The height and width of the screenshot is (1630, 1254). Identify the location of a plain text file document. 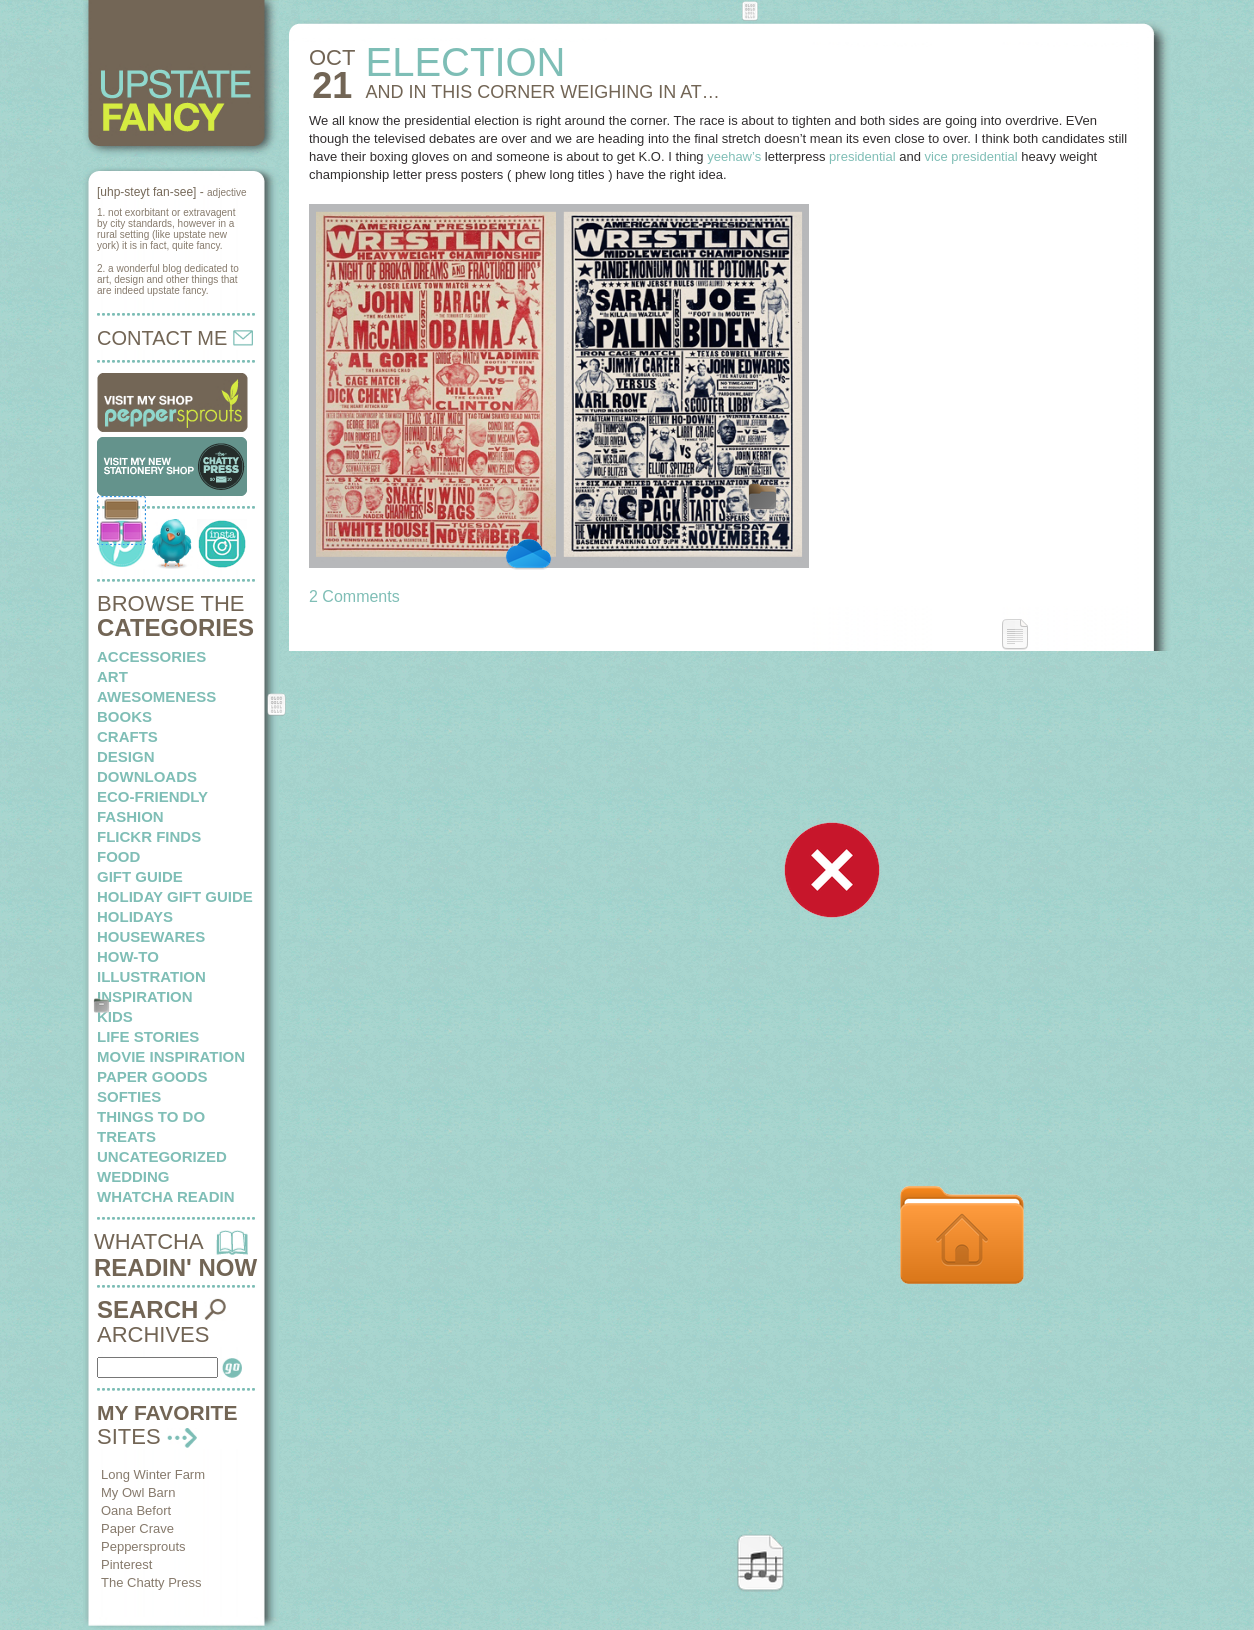
(1015, 634).